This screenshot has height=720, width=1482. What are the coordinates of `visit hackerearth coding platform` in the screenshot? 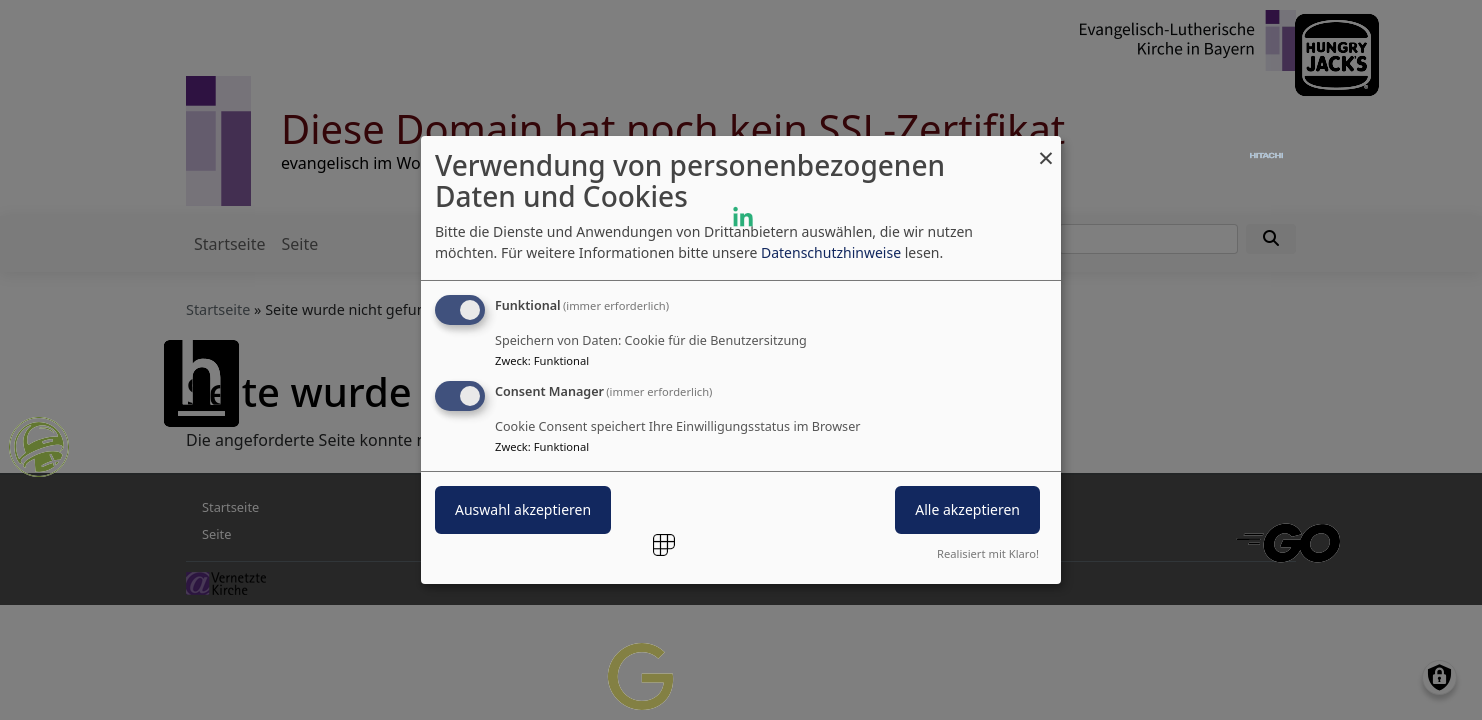 It's located at (201, 383).